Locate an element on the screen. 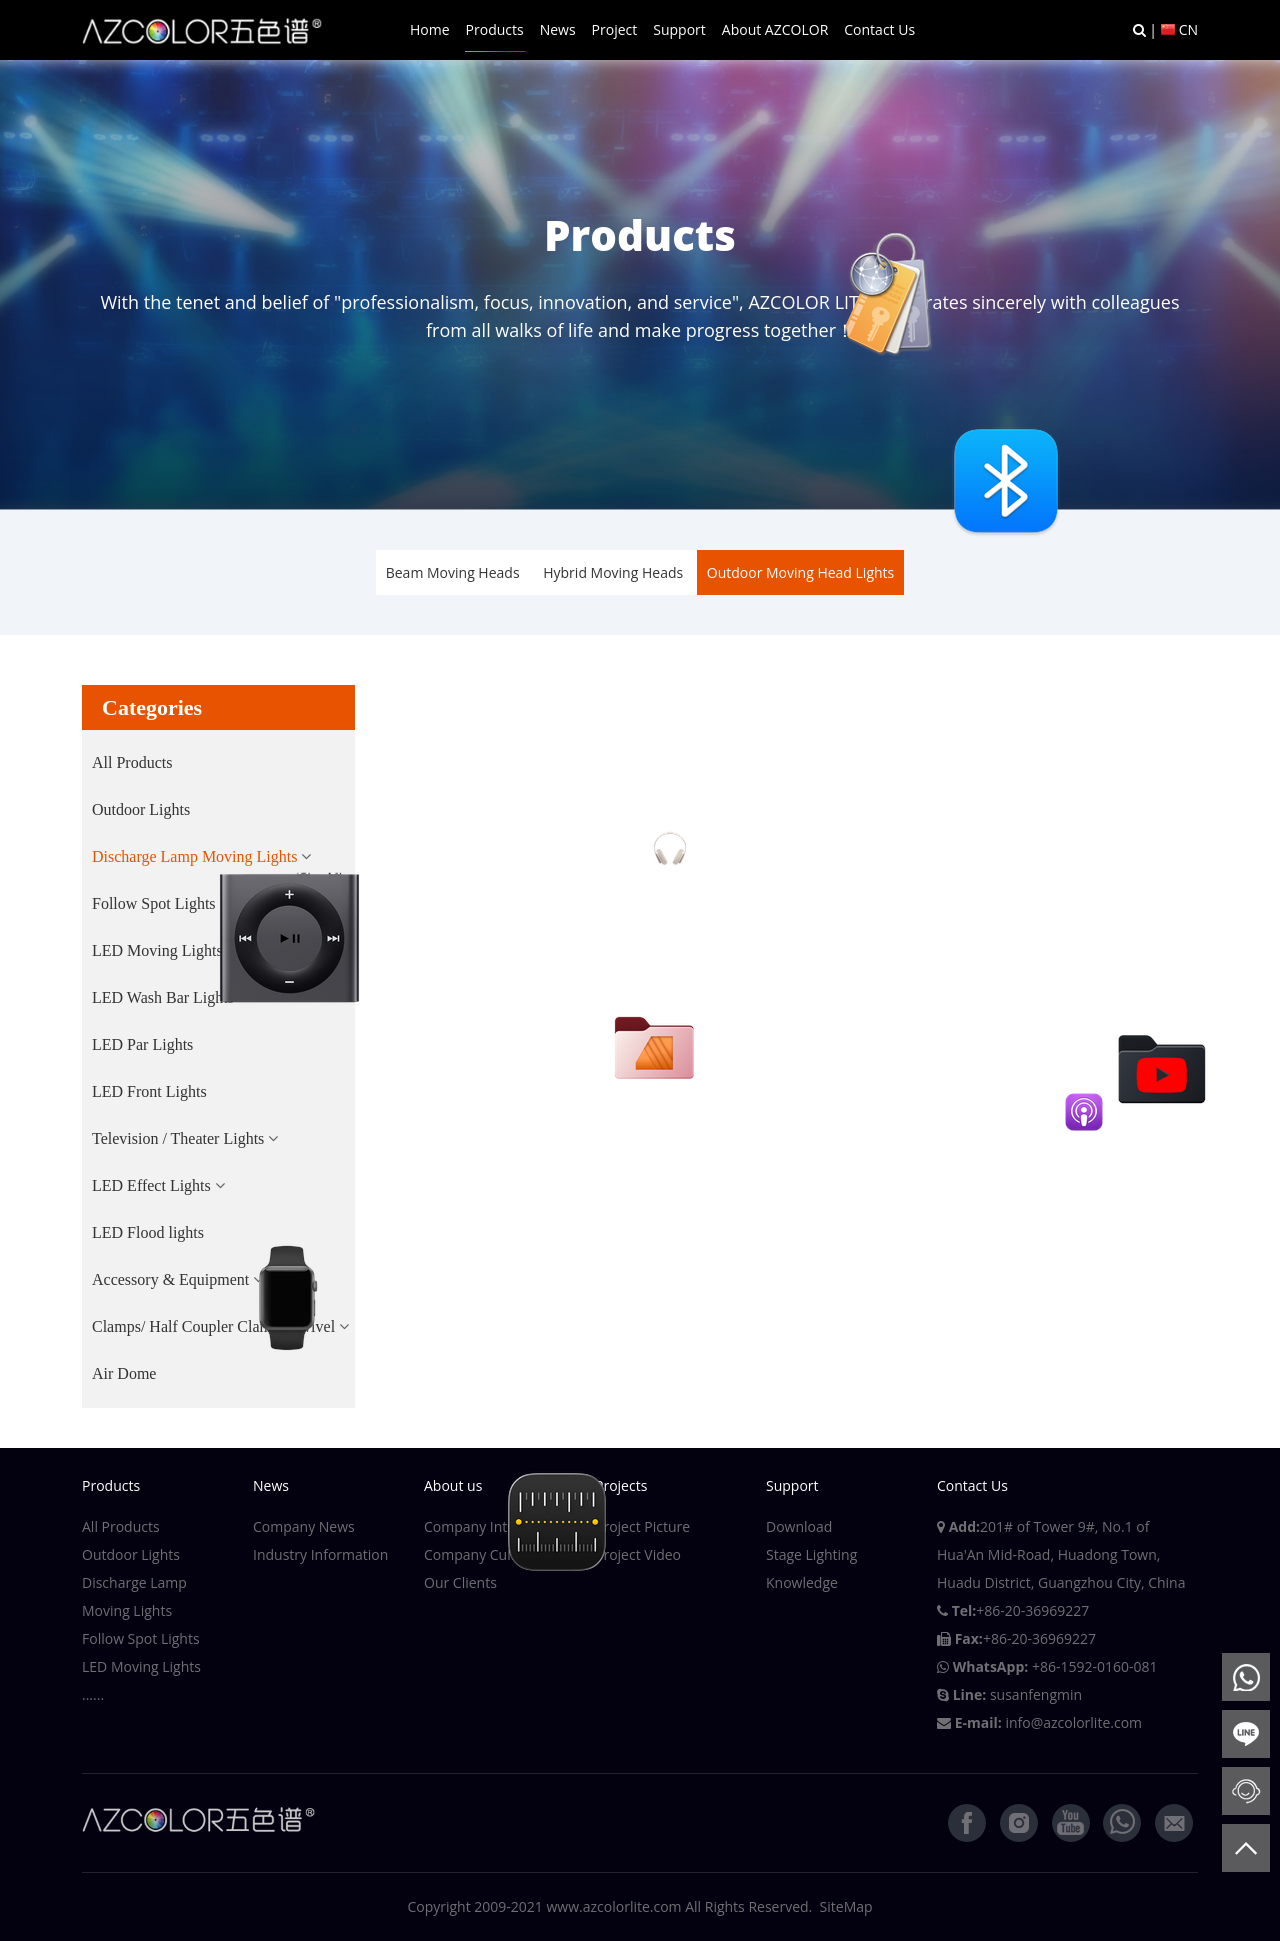 The width and height of the screenshot is (1280, 1941). apple watch device icon is located at coordinates (287, 1298).